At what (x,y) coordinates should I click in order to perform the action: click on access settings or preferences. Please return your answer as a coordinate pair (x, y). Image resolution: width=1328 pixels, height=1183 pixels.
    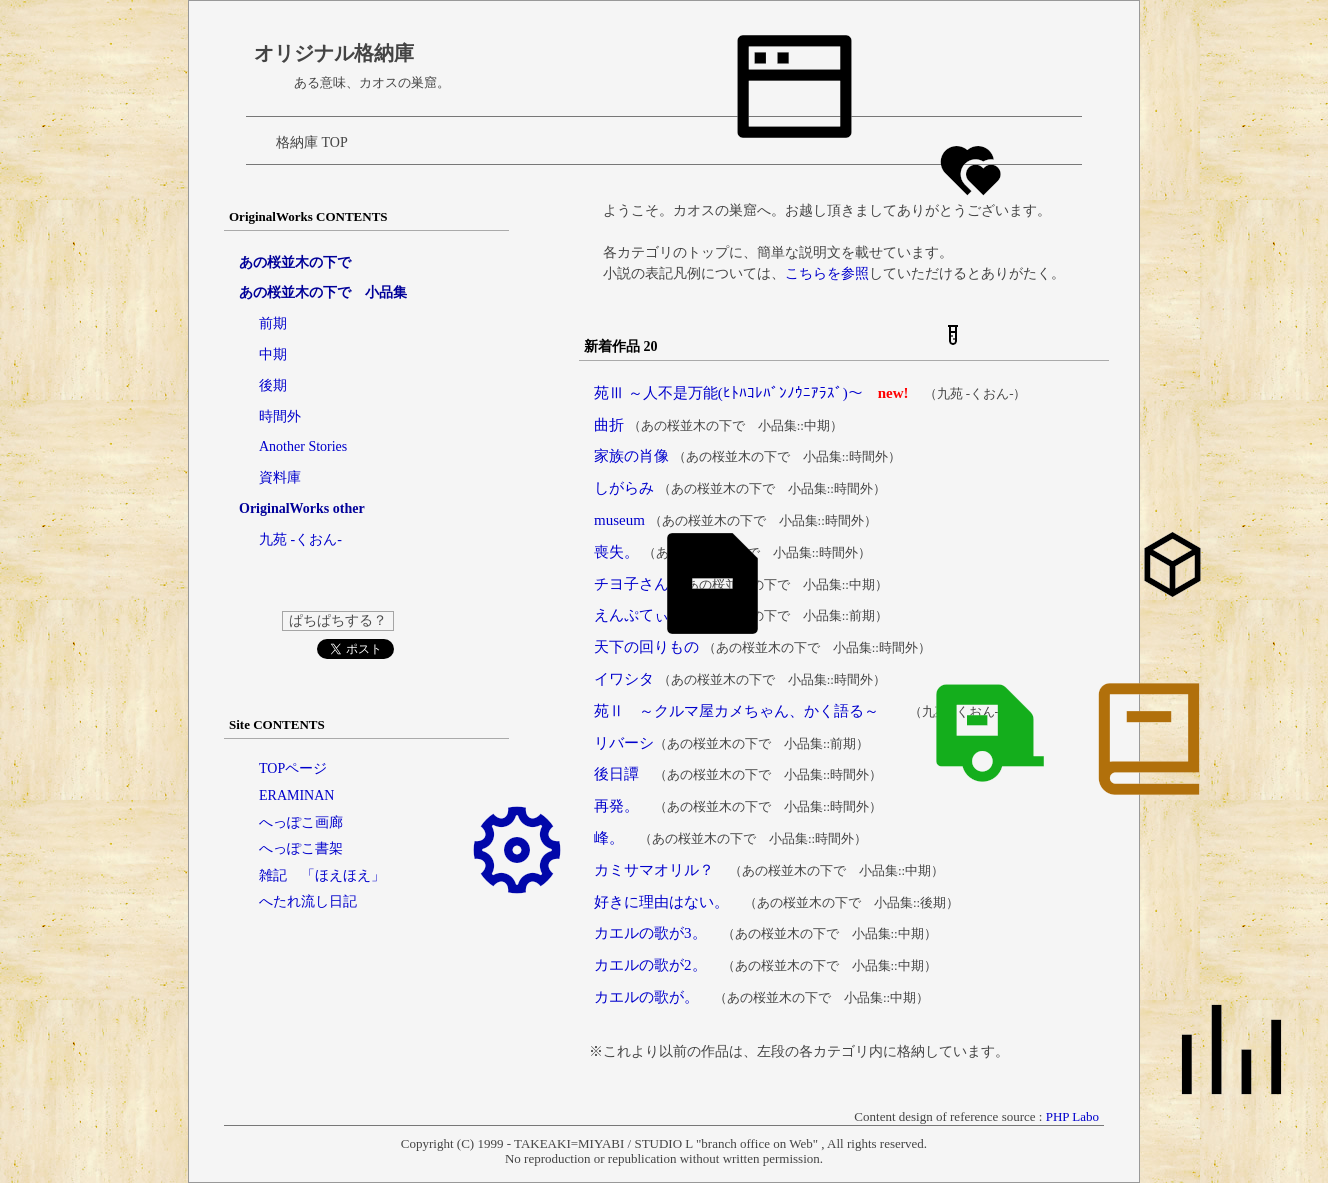
    Looking at the image, I should click on (517, 850).